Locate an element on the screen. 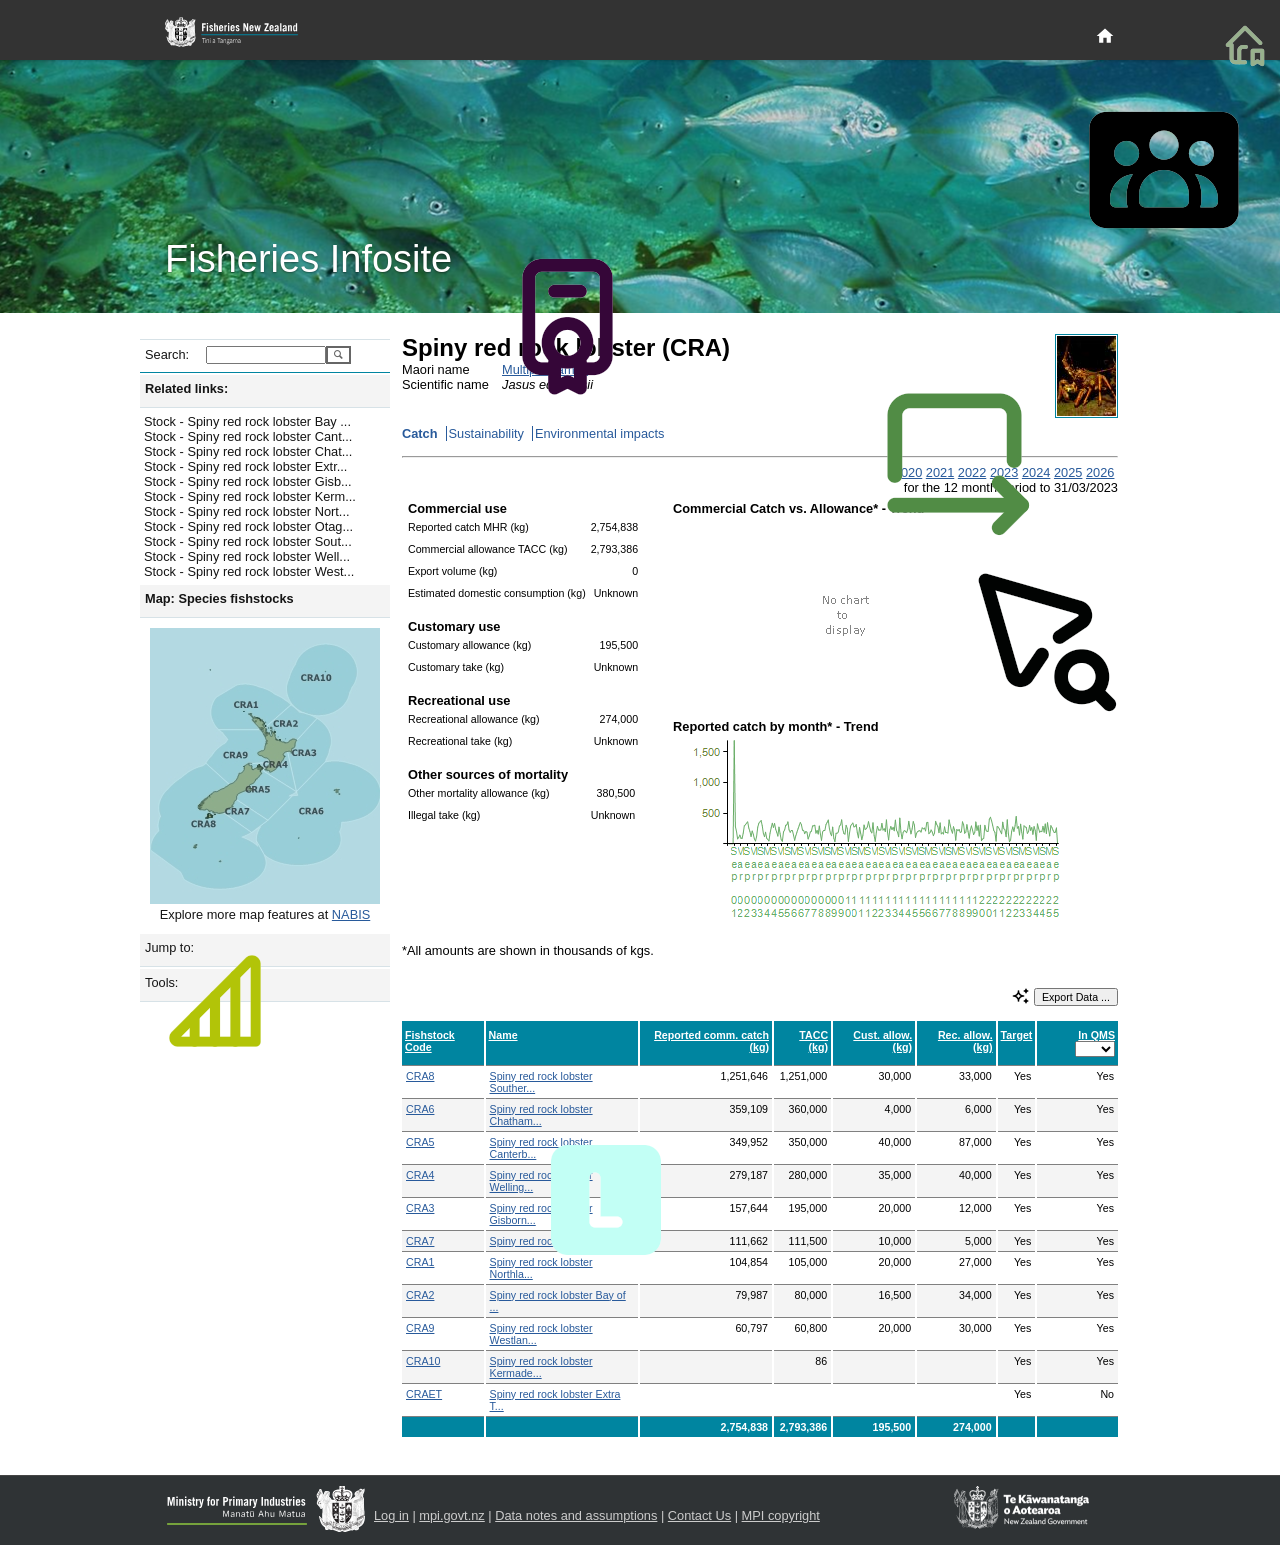 Image resolution: width=1280 pixels, height=1545 pixels. view certificate or credential details is located at coordinates (567, 323).